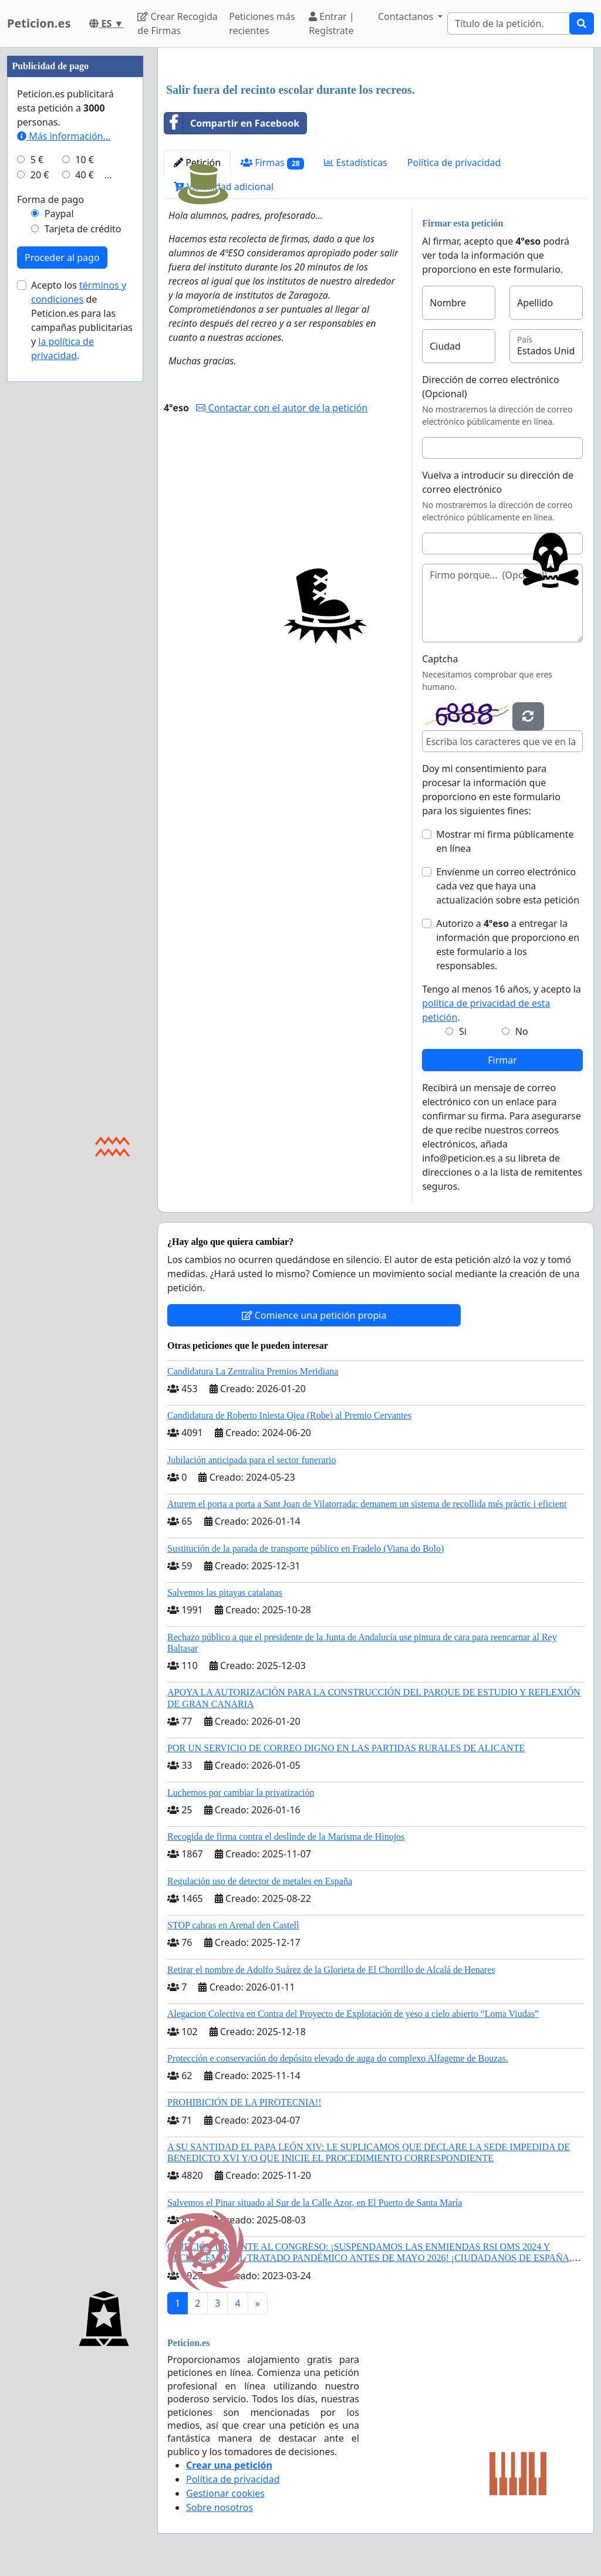  I want to click on perform a stomp or ground attack, so click(325, 607).